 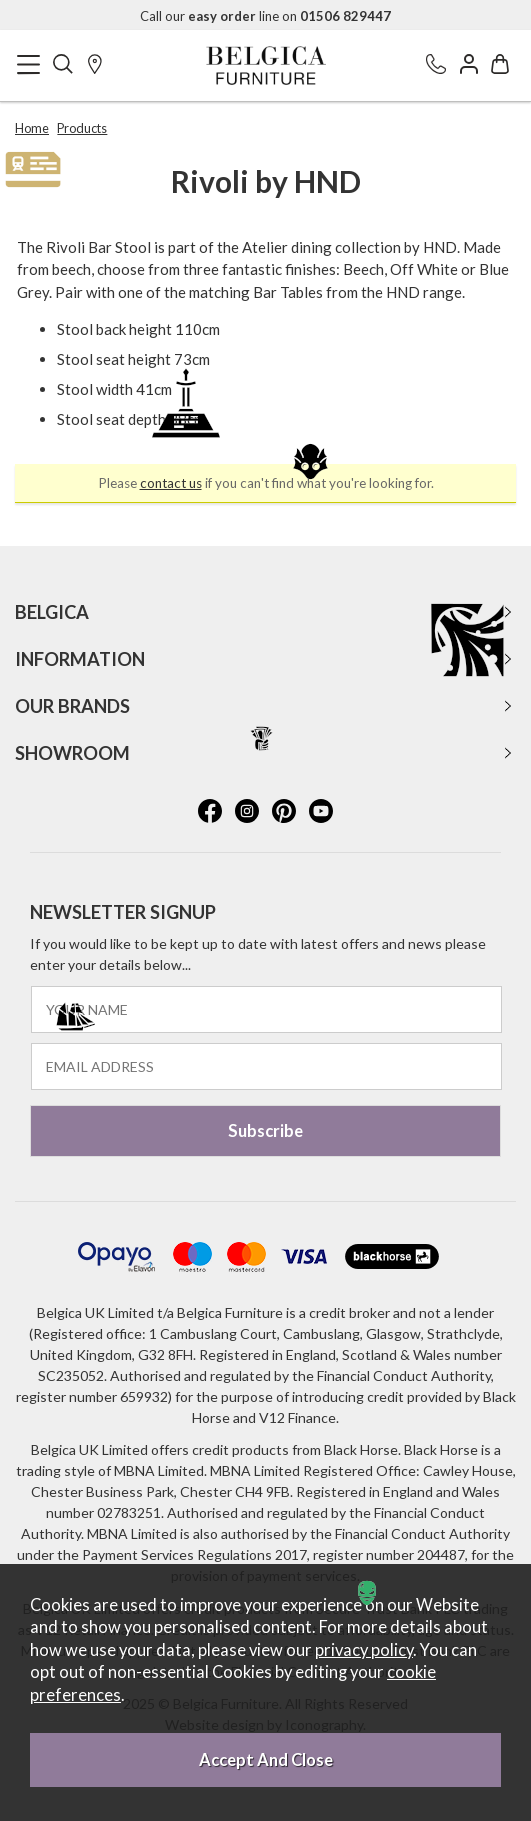 What do you see at coordinates (186, 403) in the screenshot?
I see `access the altar or shrine menu` at bounding box center [186, 403].